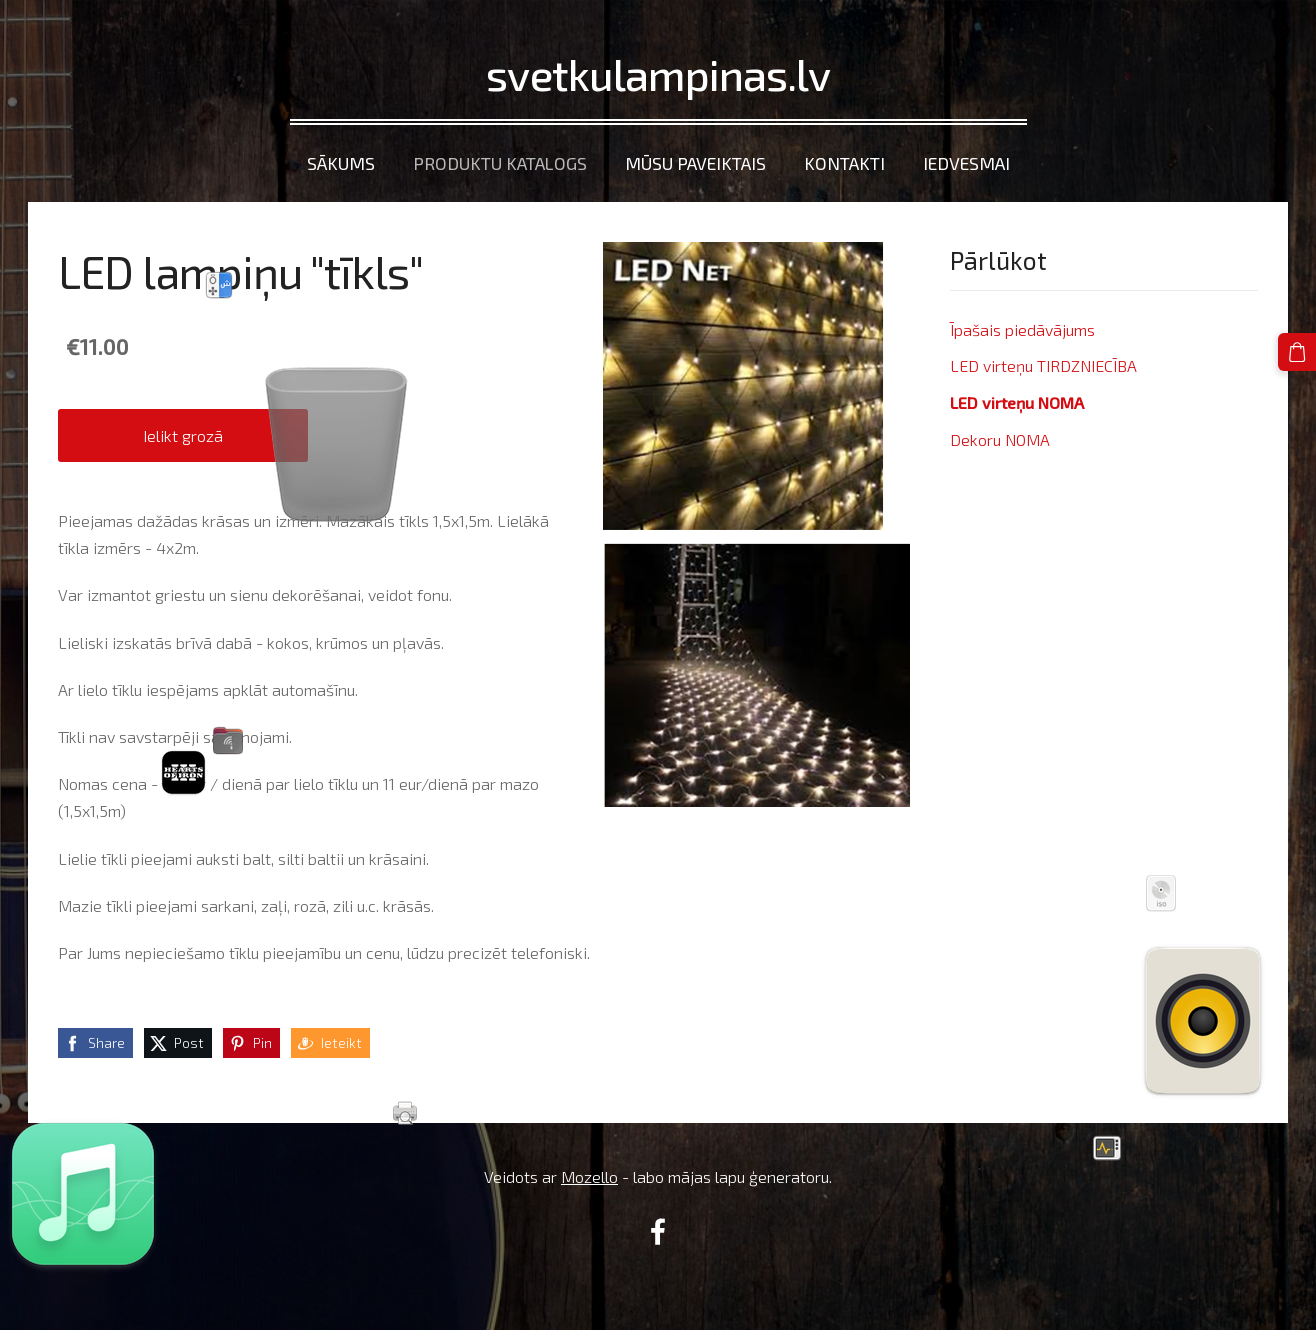  I want to click on launch Hearts of Iron 3 strategy game, so click(183, 772).